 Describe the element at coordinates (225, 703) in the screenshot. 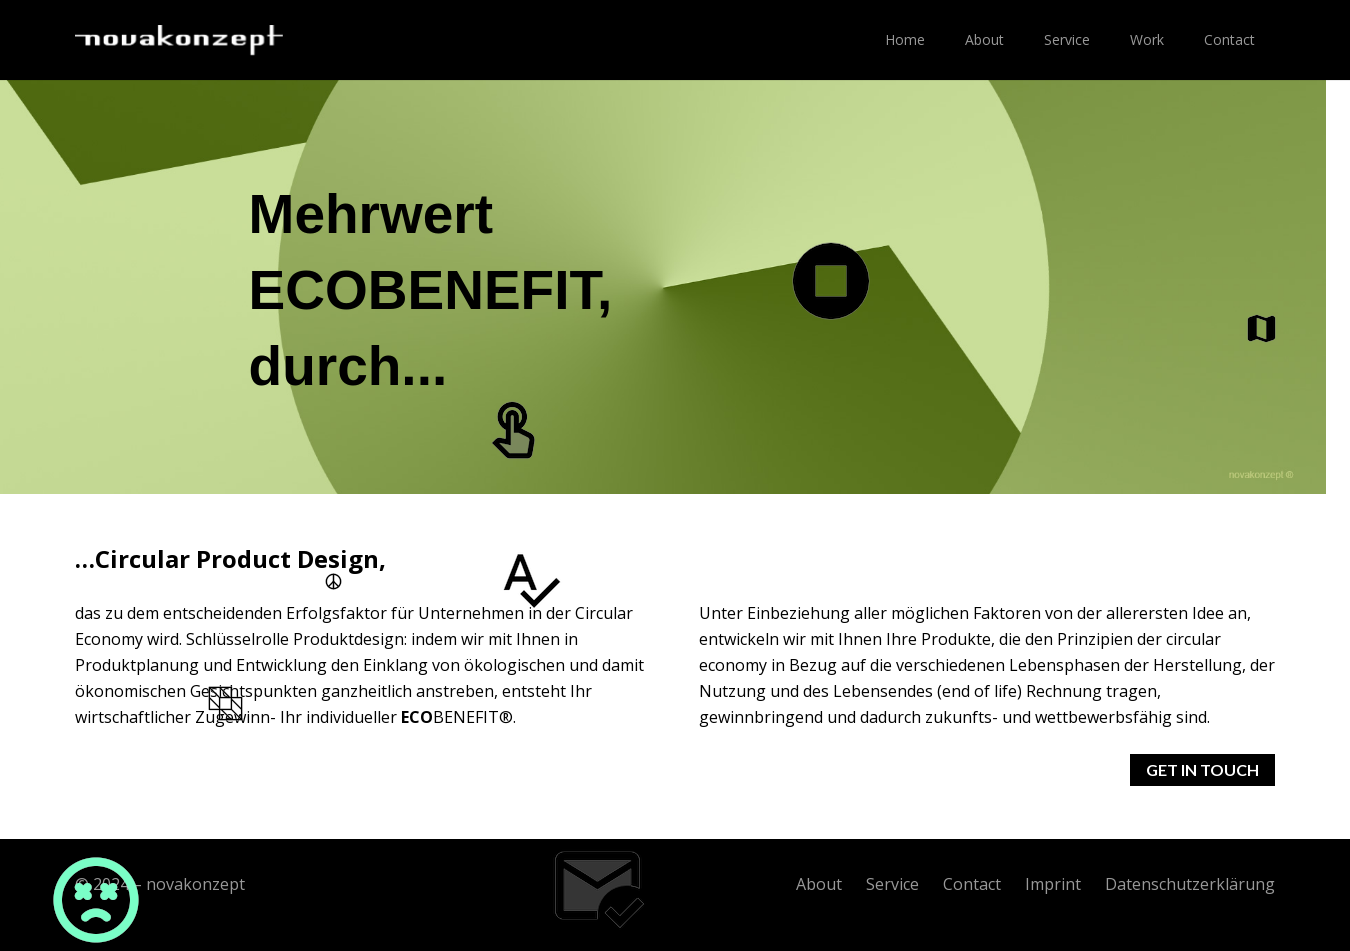

I see `exclude overlapping areas in shape editing` at that location.